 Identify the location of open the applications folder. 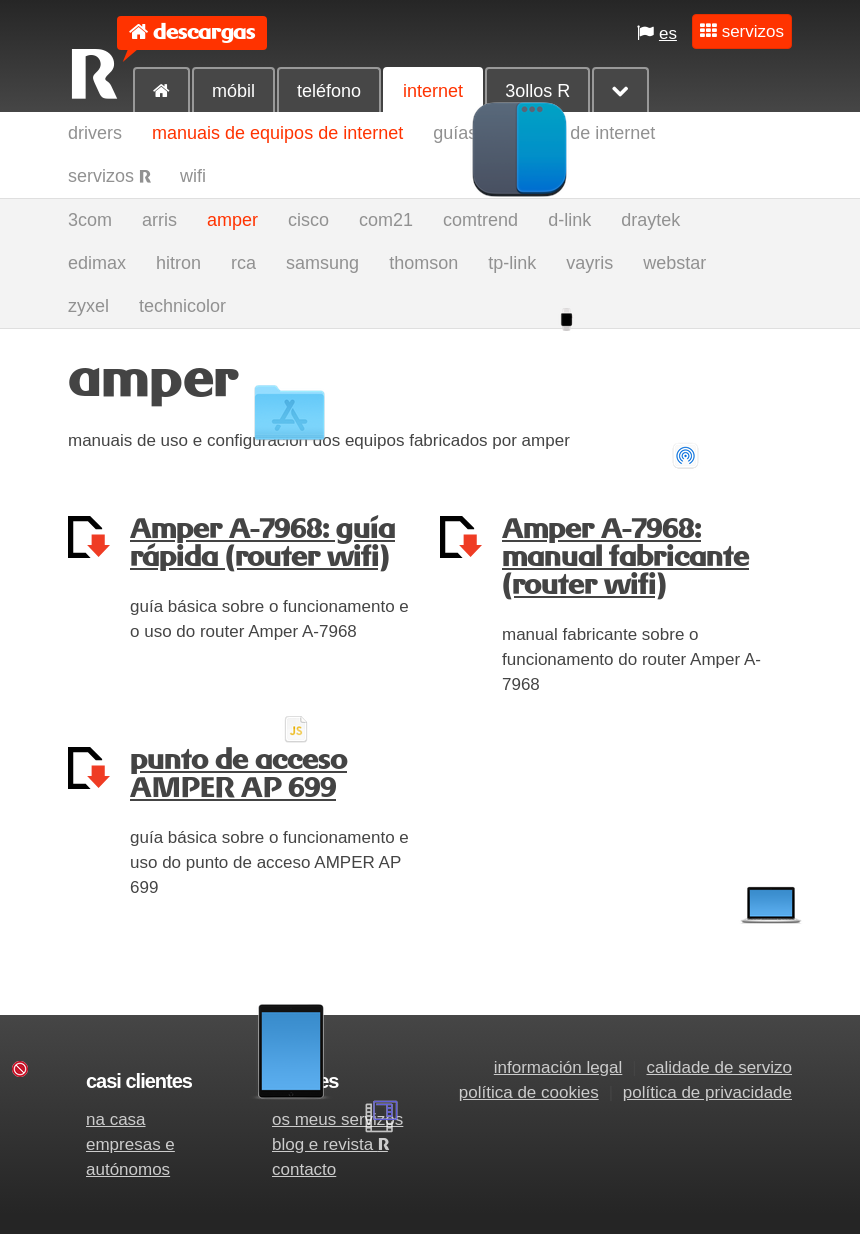
(289, 412).